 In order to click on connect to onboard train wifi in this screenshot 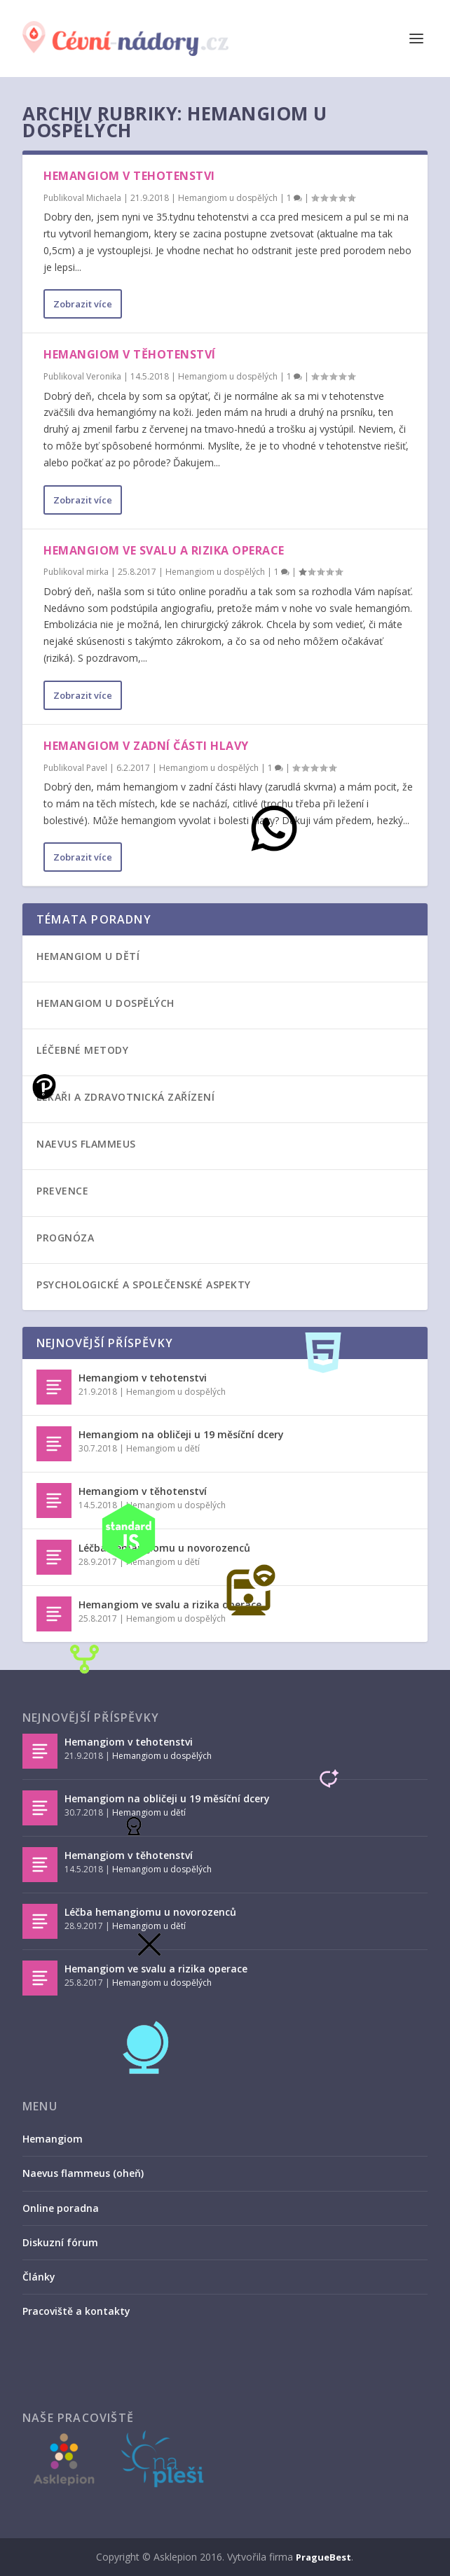, I will do `click(248, 1591)`.